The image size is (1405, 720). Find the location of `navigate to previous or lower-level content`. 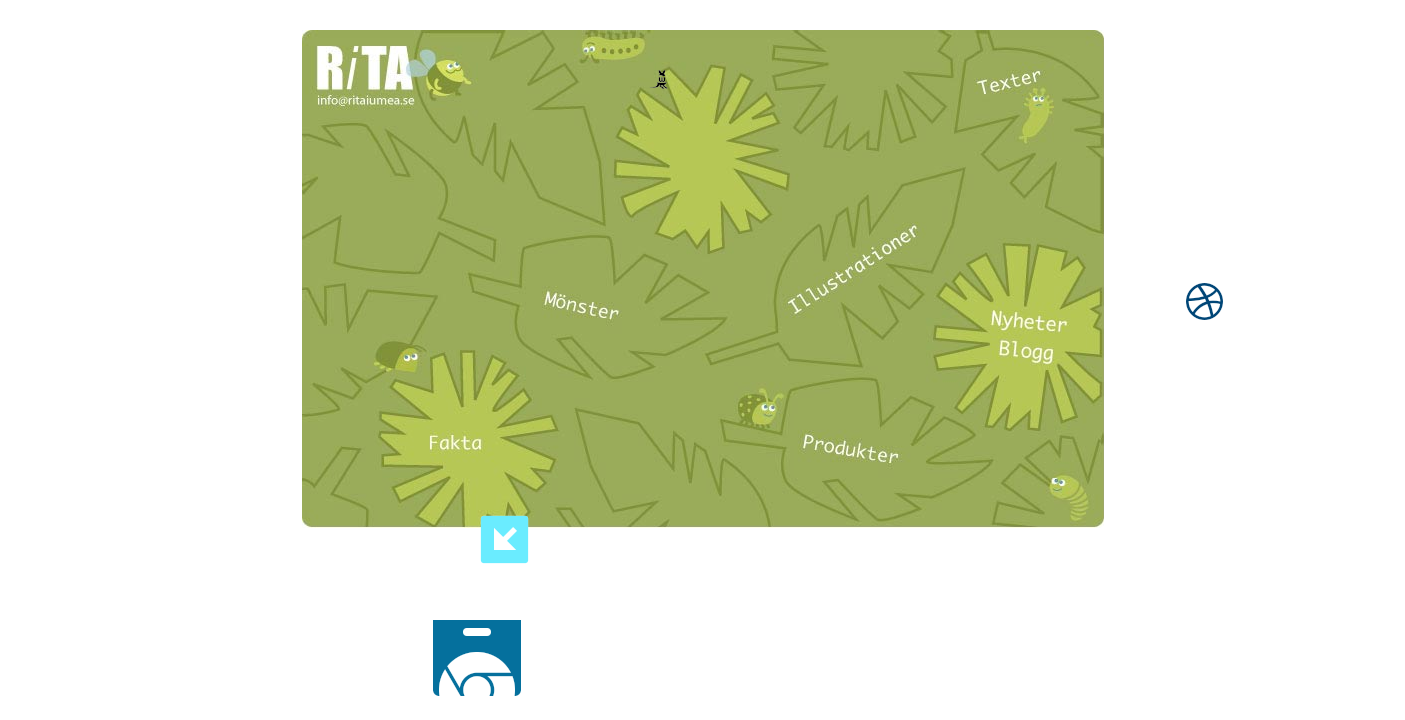

navigate to previous or lower-level content is located at coordinates (504, 539).